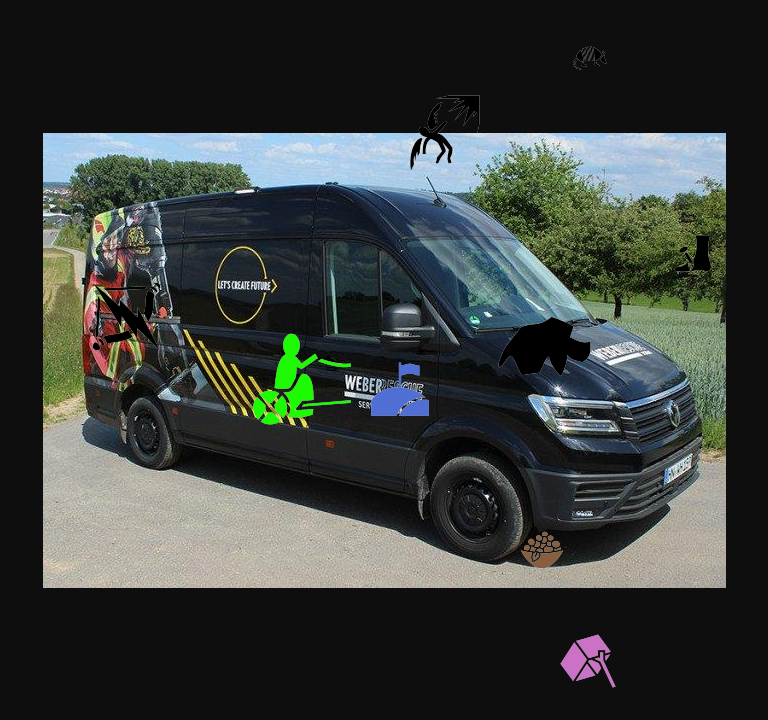 The image size is (768, 720). What do you see at coordinates (301, 376) in the screenshot?
I see `select chariot unit in strategy game` at bounding box center [301, 376].